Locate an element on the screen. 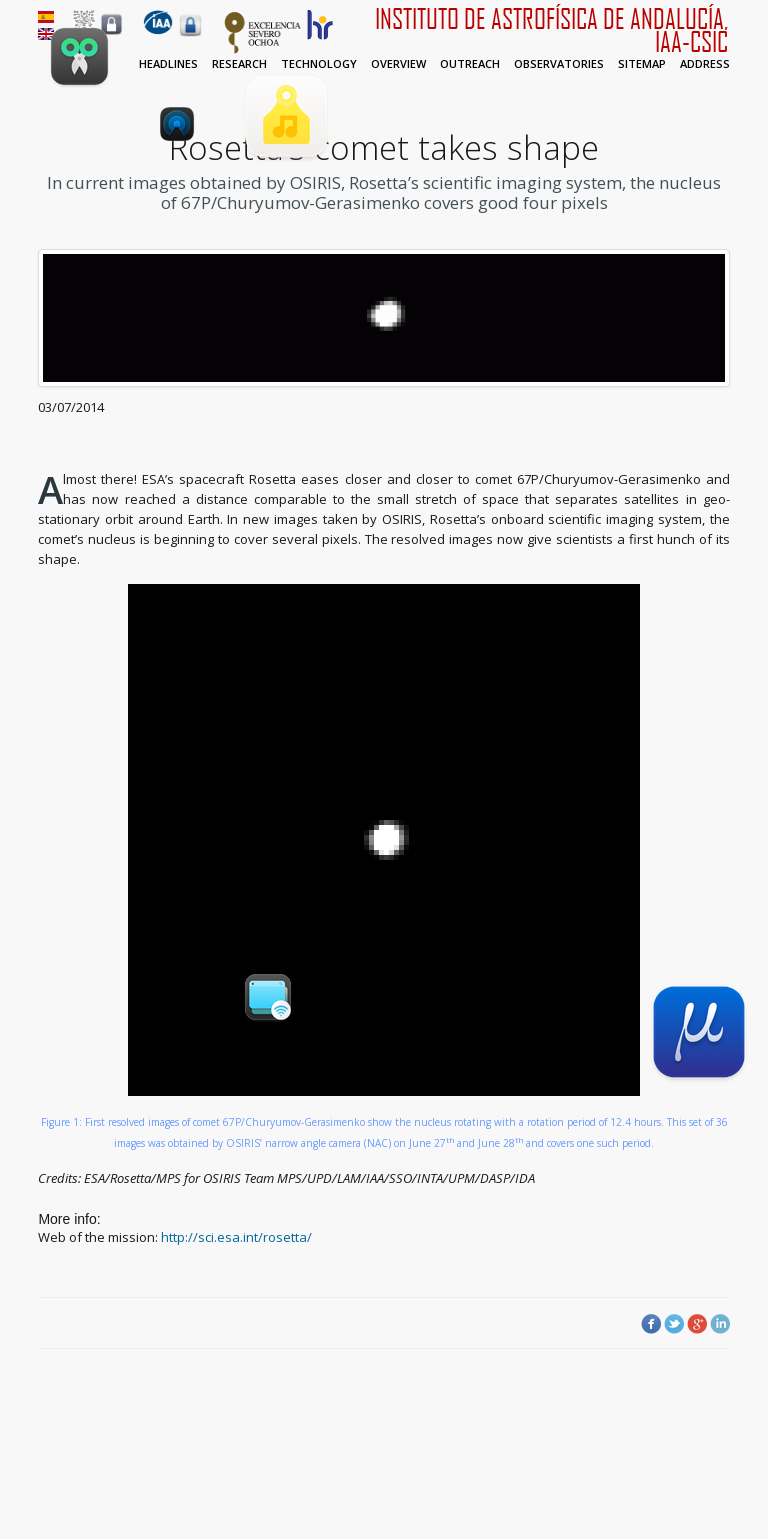  open remote desktop app is located at coordinates (268, 997).